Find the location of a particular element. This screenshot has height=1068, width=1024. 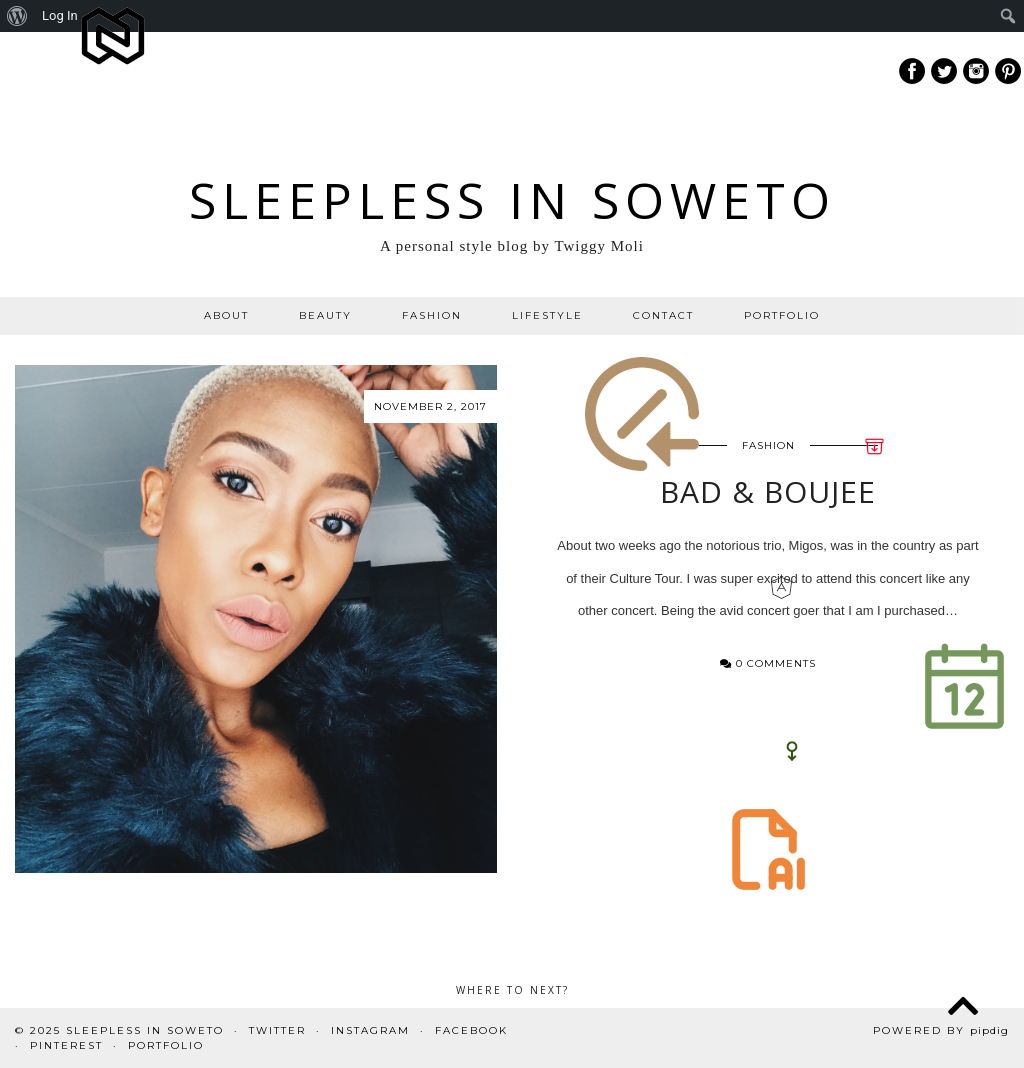

Angular framework logo is located at coordinates (781, 587).